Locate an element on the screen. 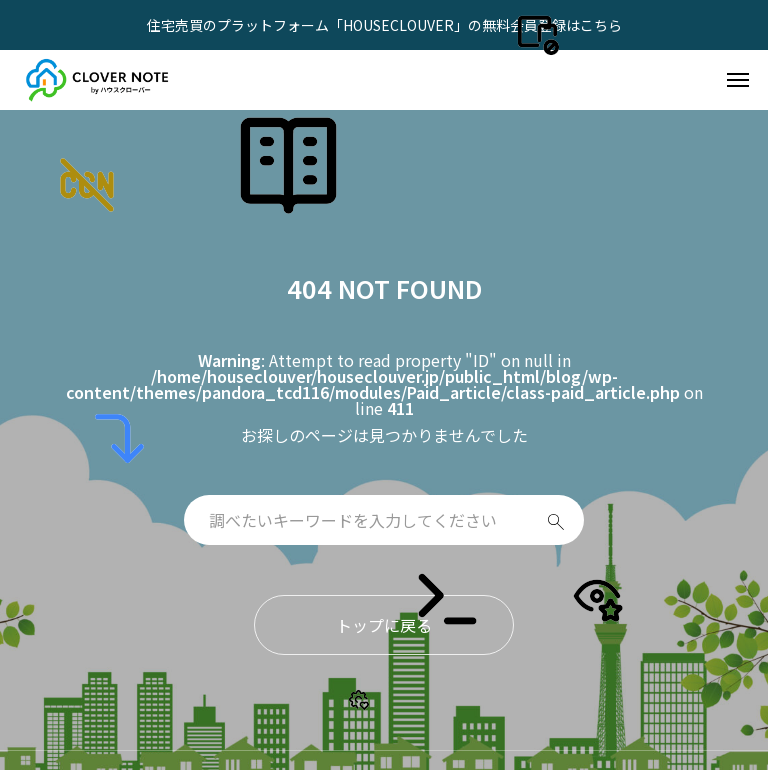  add to favorites or watchlist is located at coordinates (597, 596).